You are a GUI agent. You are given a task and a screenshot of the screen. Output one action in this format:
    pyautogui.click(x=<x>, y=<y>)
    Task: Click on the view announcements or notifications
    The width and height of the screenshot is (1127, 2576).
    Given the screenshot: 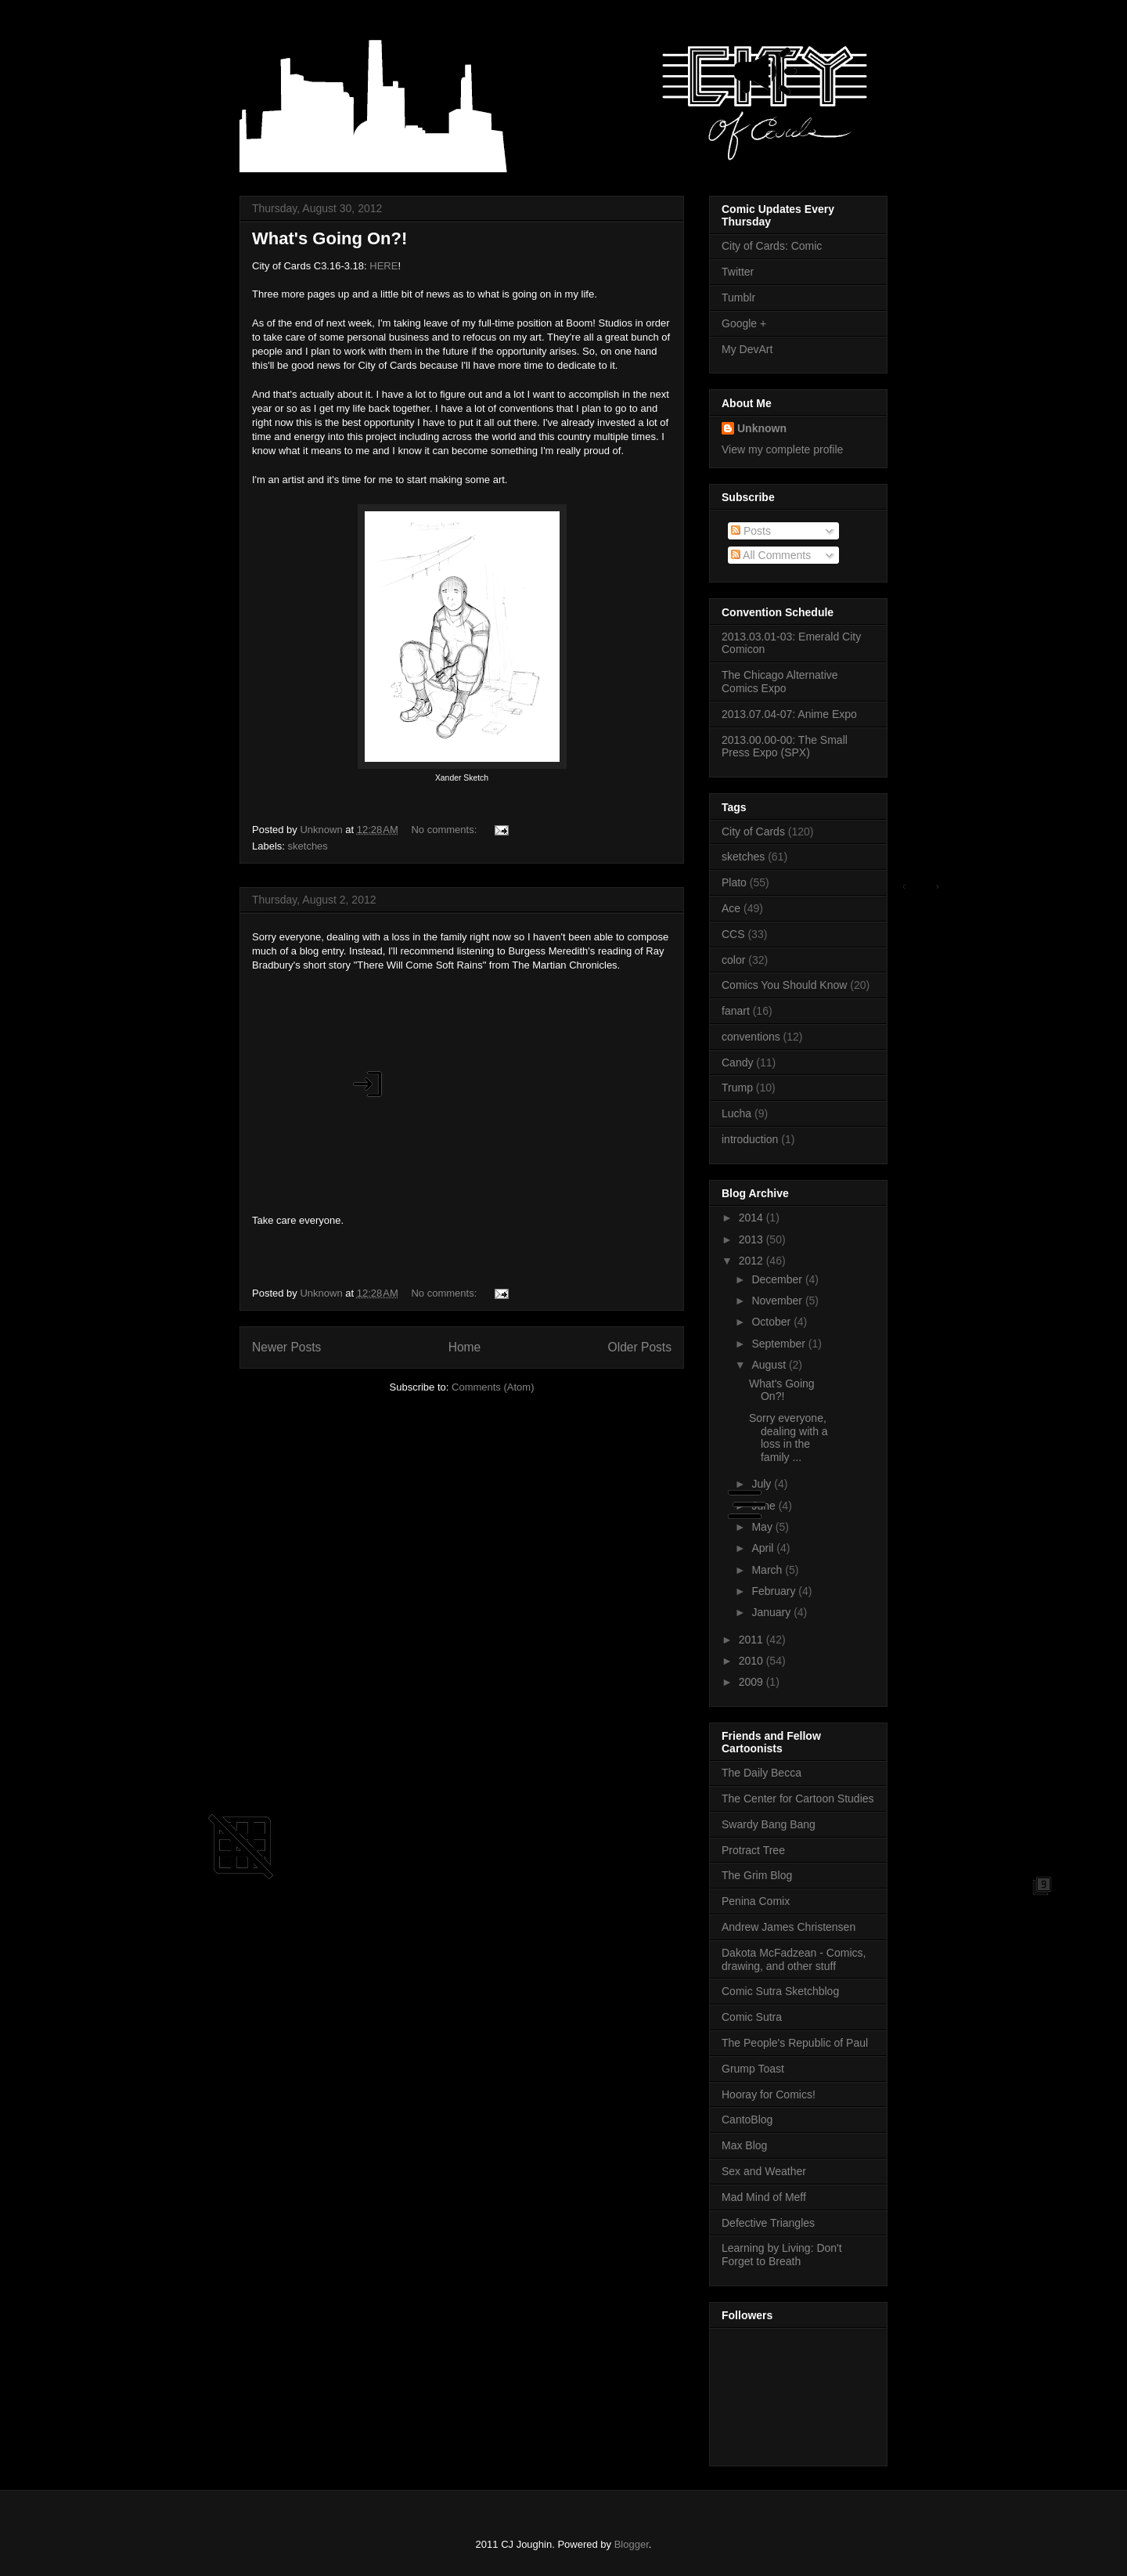 What is the action you would take?
    pyautogui.click(x=765, y=71)
    